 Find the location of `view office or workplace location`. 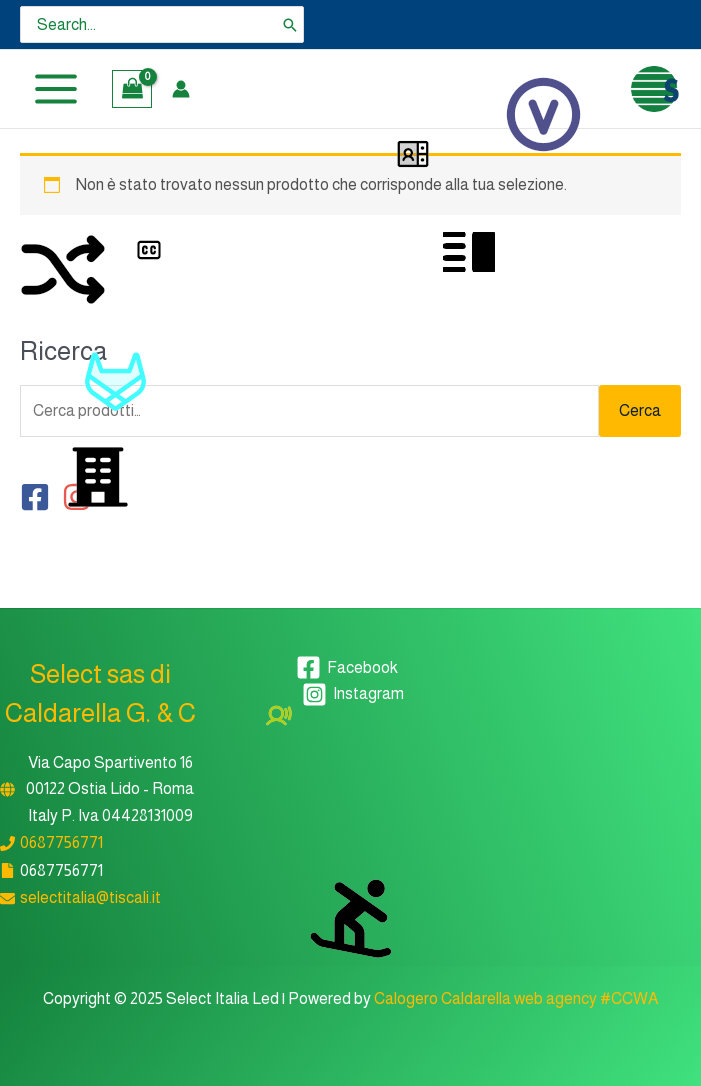

view office or workplace location is located at coordinates (98, 477).